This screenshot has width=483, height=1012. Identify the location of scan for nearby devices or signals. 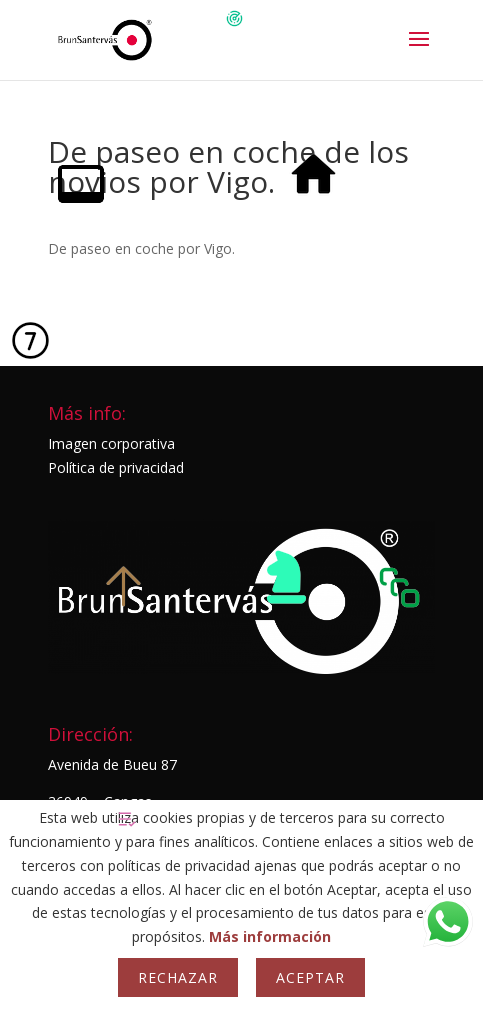
(234, 18).